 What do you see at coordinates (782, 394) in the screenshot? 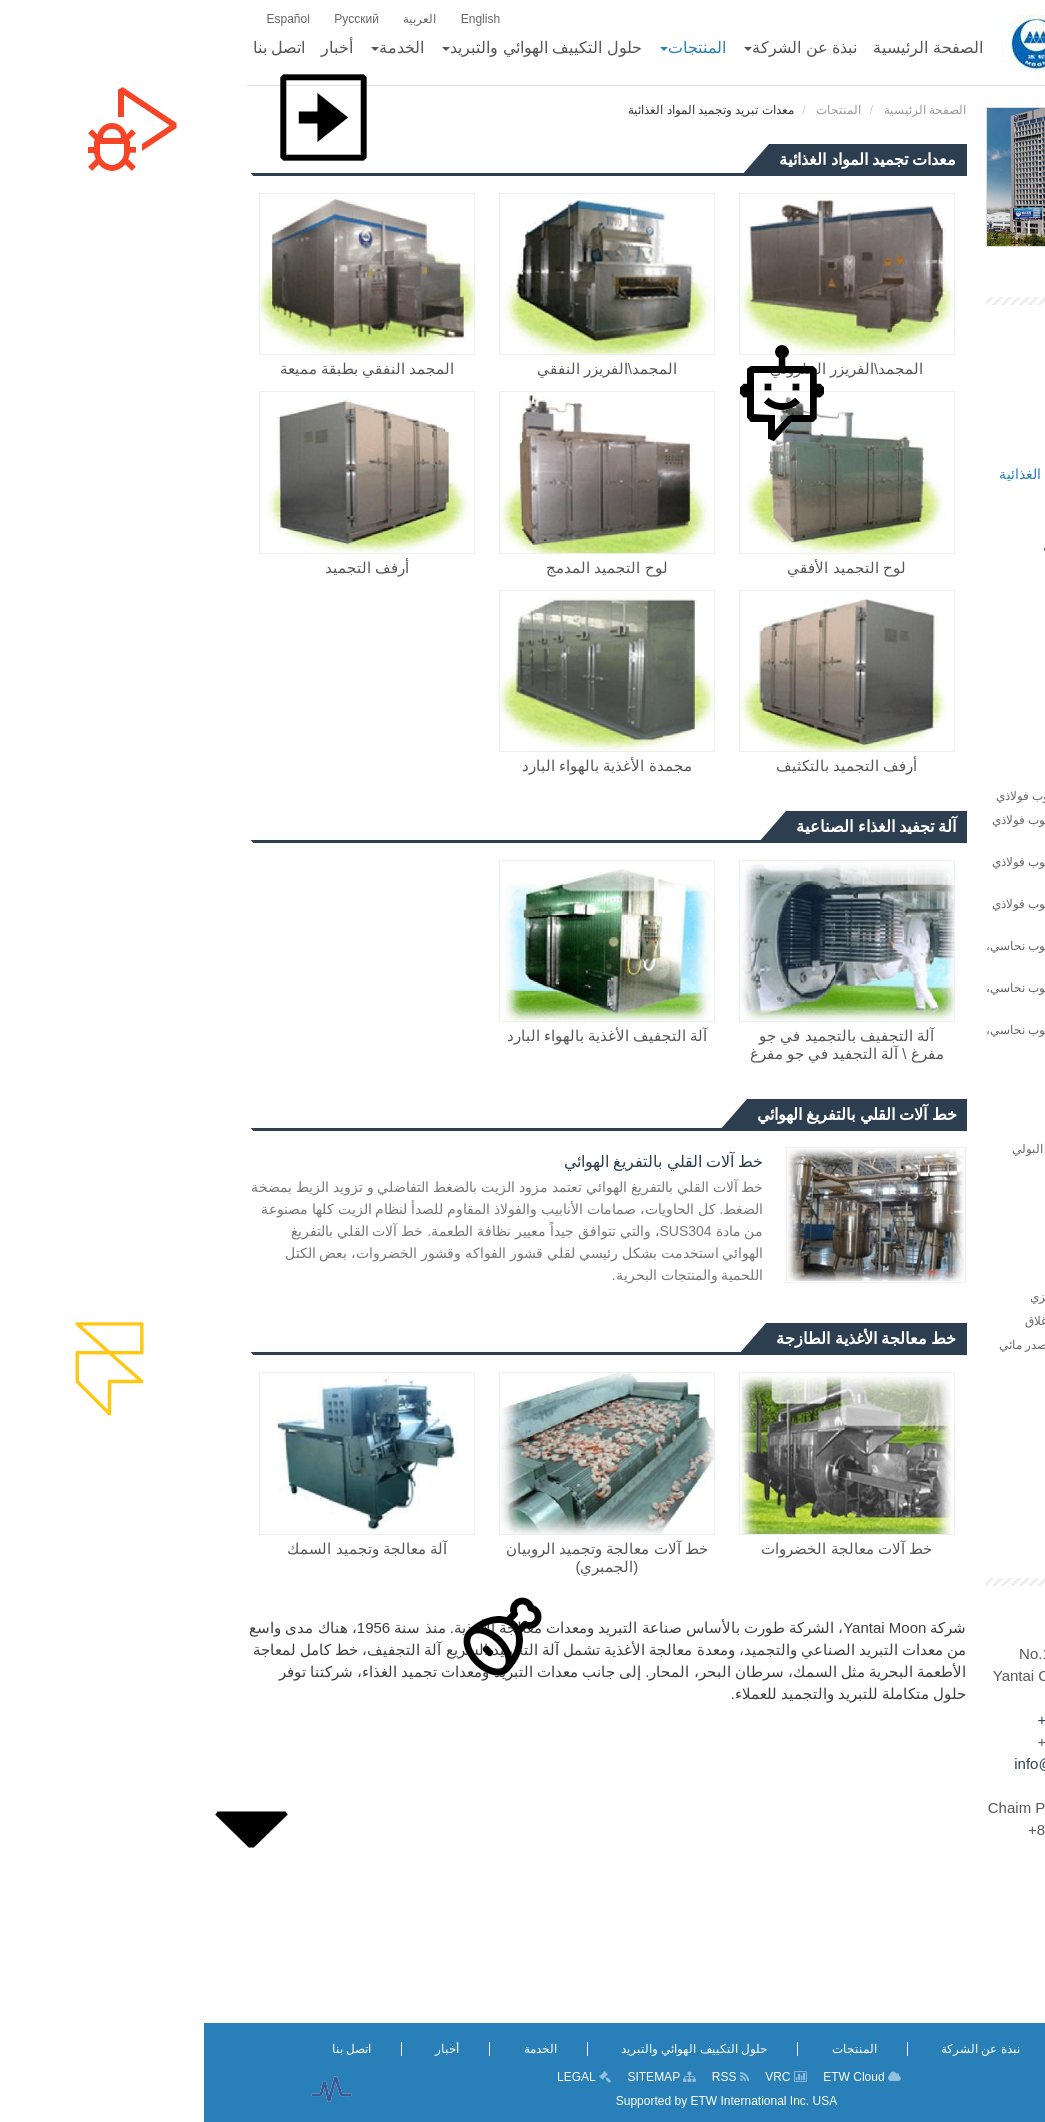
I see `access chatbot or automated assistant` at bounding box center [782, 394].